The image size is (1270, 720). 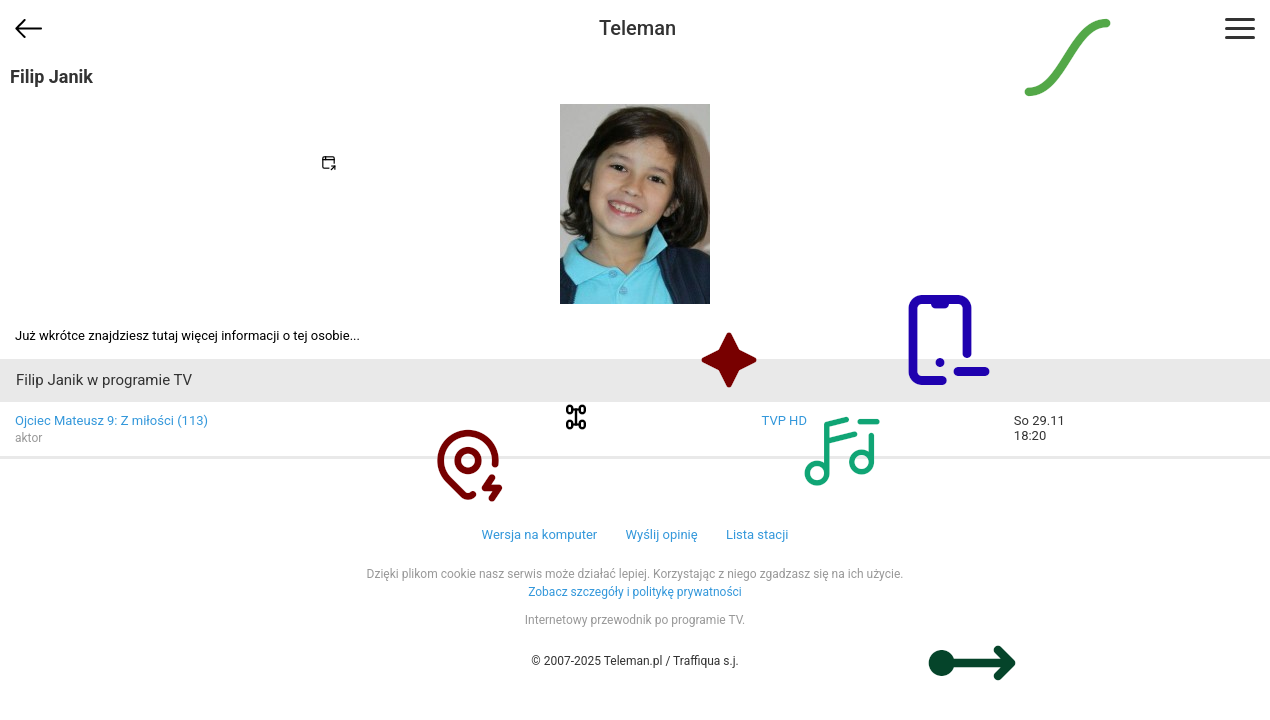 I want to click on apply ease-in-out animation timing, so click(x=1067, y=57).